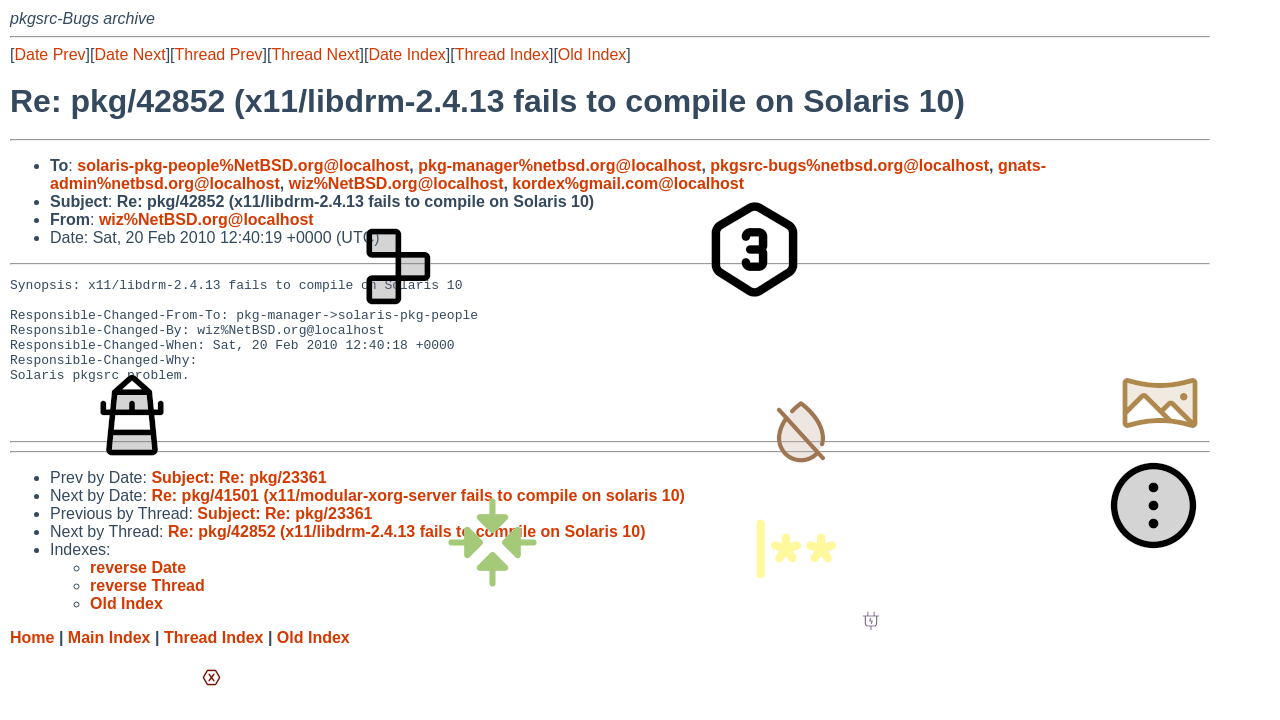  What do you see at coordinates (211, 677) in the screenshot?
I see `xamarin development platform logo` at bounding box center [211, 677].